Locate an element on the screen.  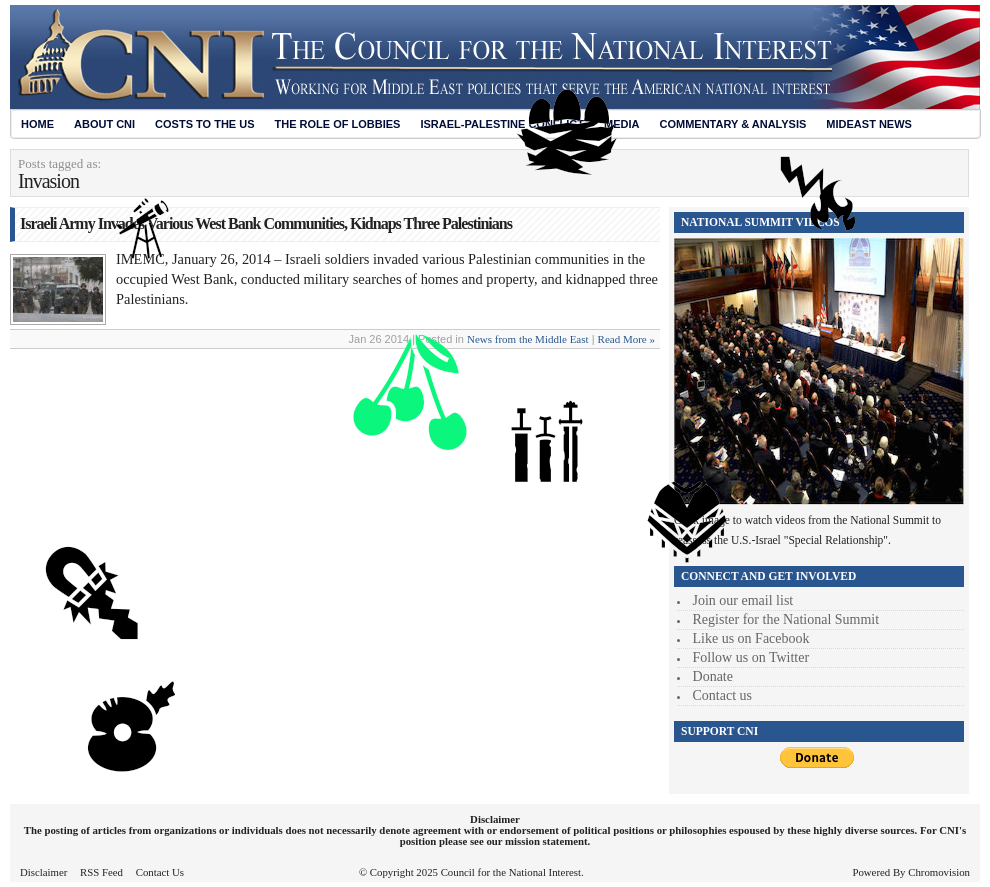
view your savings or nest egg funds is located at coordinates (565, 126).